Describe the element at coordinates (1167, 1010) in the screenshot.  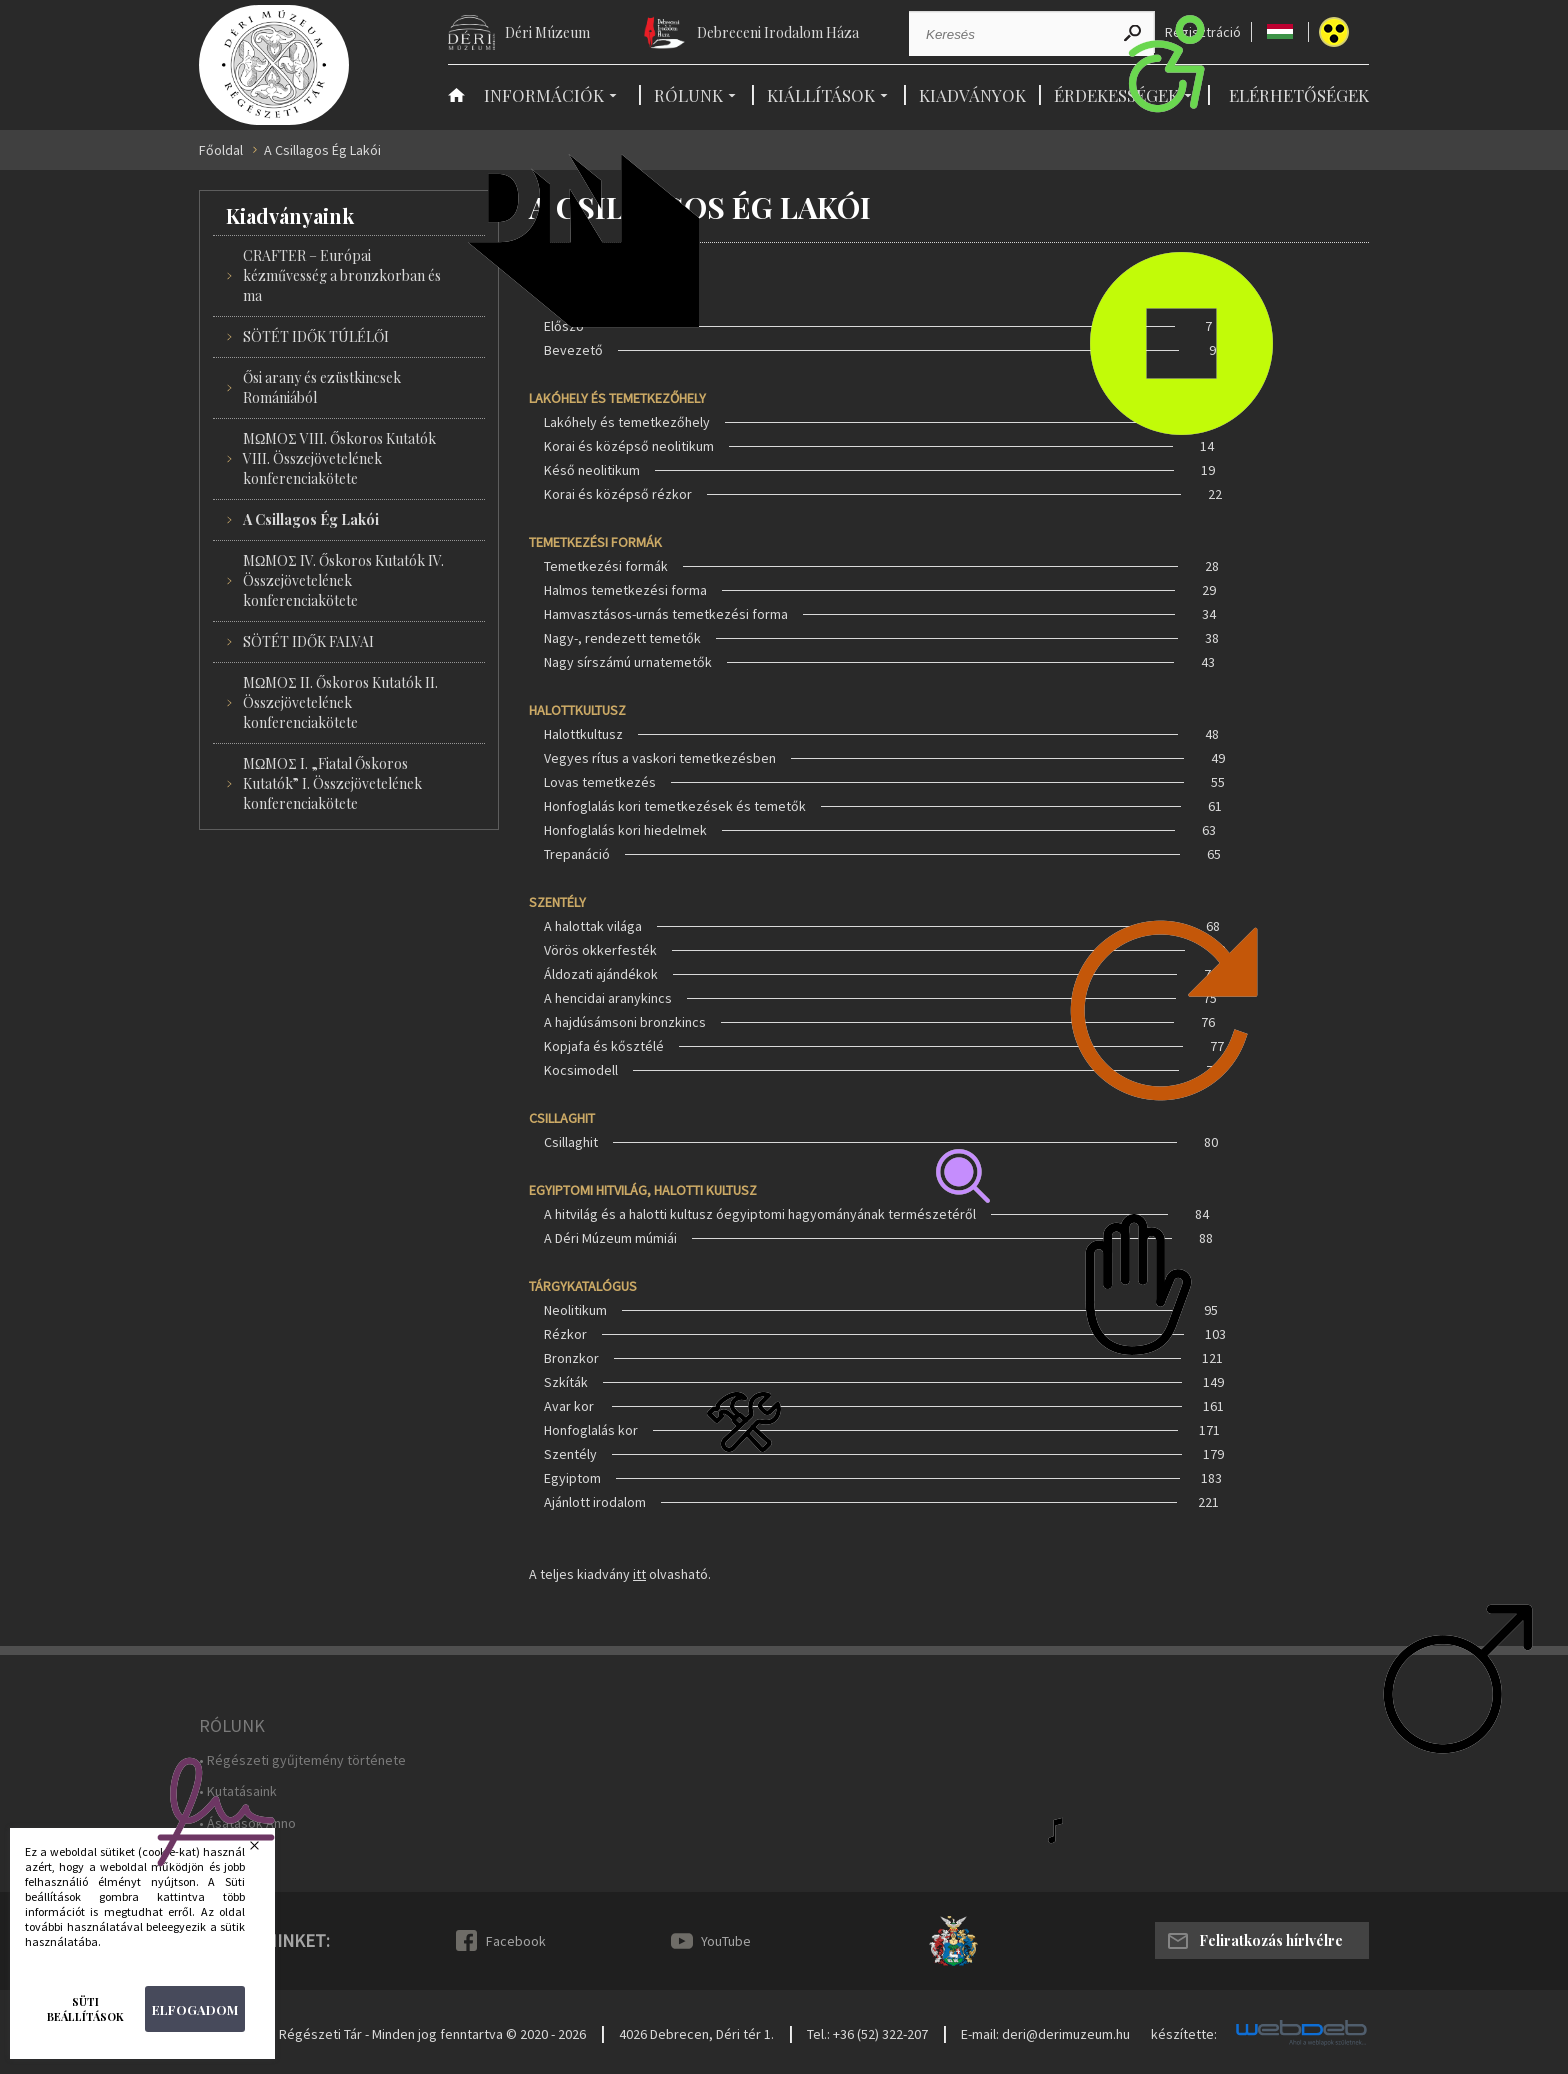
I see `reload or refresh the current page` at that location.